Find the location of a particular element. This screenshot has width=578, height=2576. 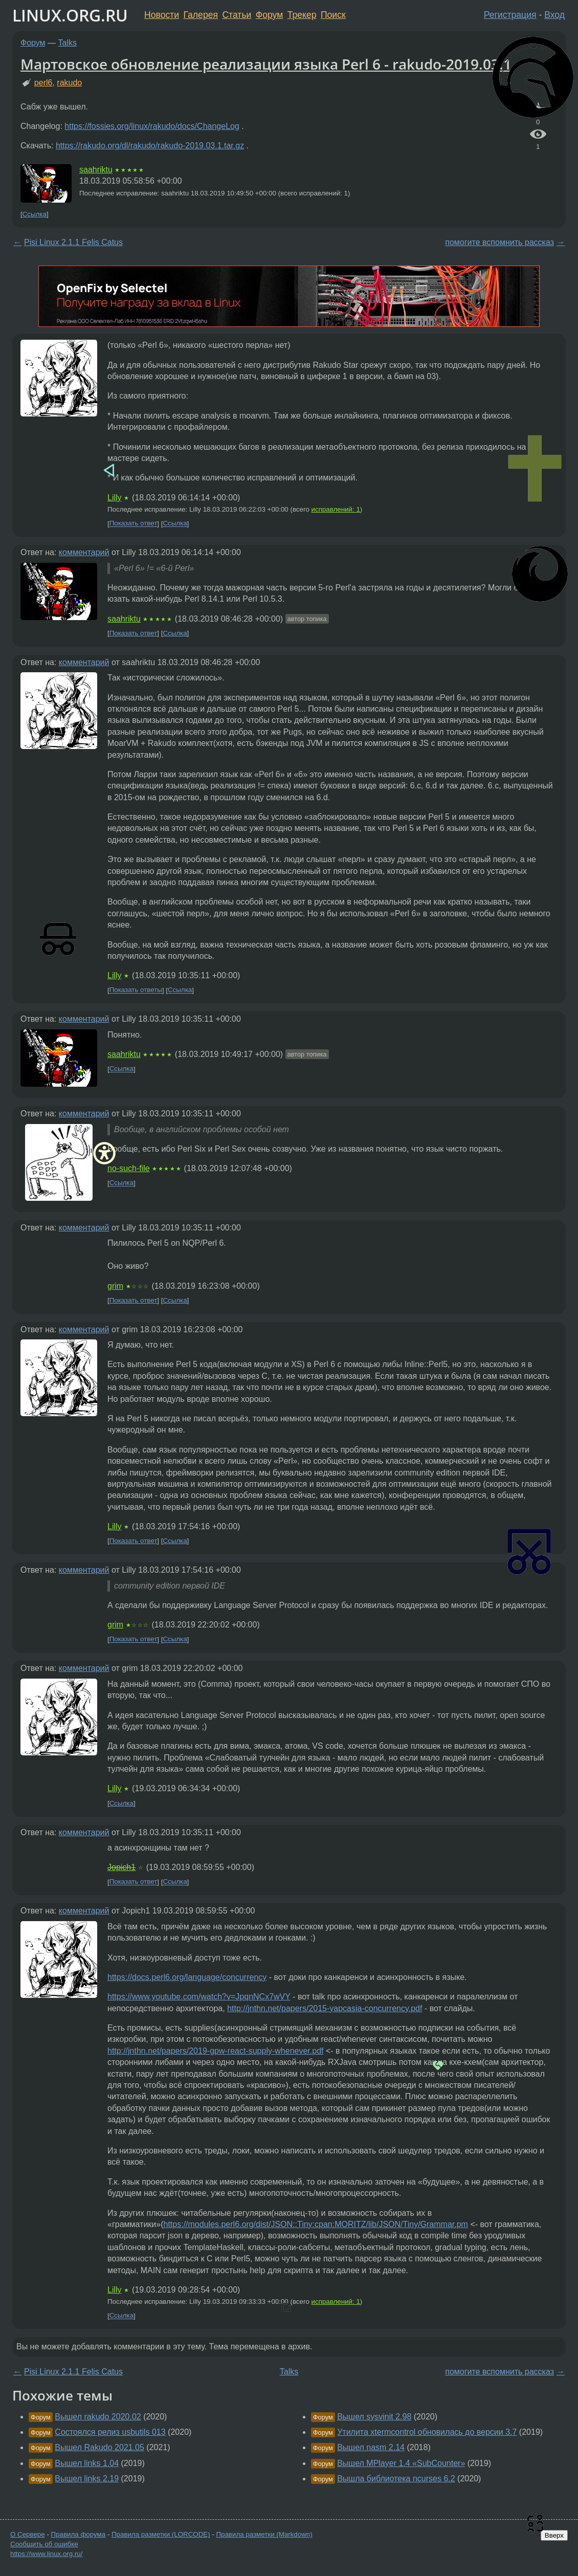

capture a screenshot is located at coordinates (529, 1550).